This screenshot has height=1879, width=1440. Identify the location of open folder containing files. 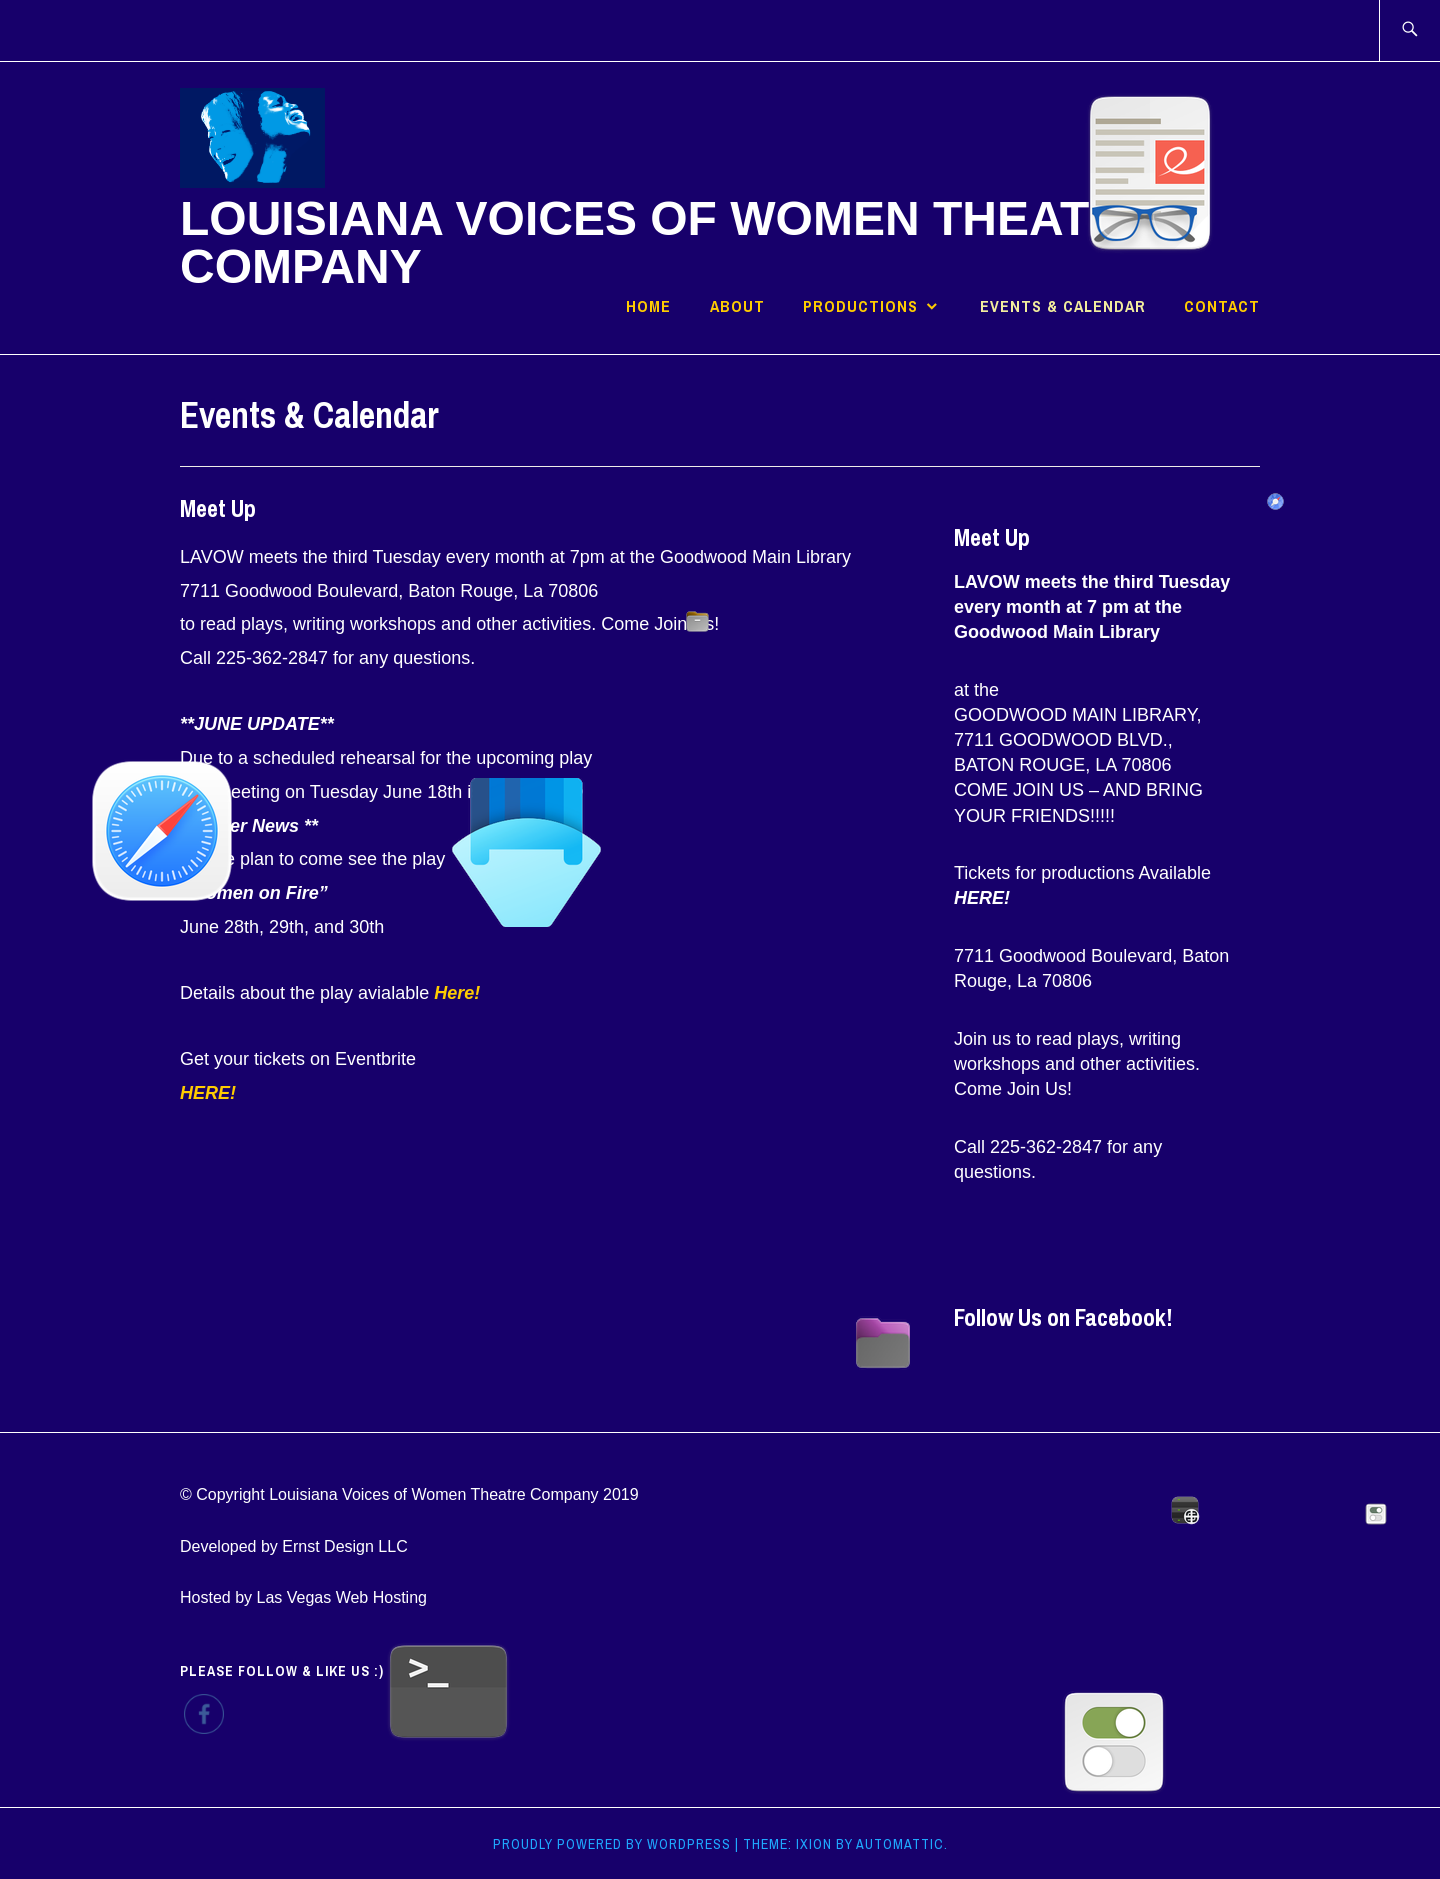
(883, 1343).